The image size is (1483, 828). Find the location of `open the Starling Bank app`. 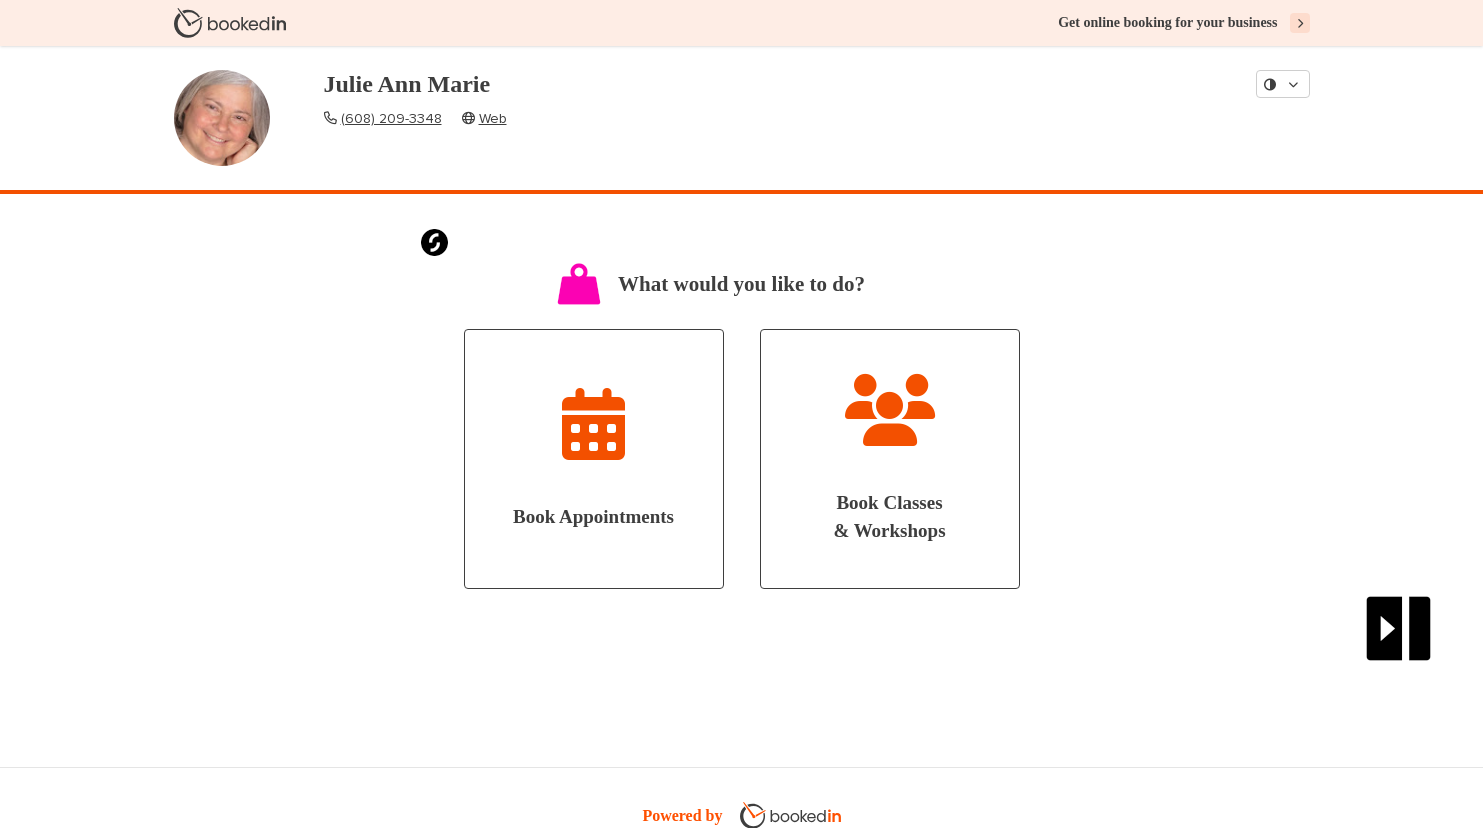

open the Starling Bank app is located at coordinates (434, 242).